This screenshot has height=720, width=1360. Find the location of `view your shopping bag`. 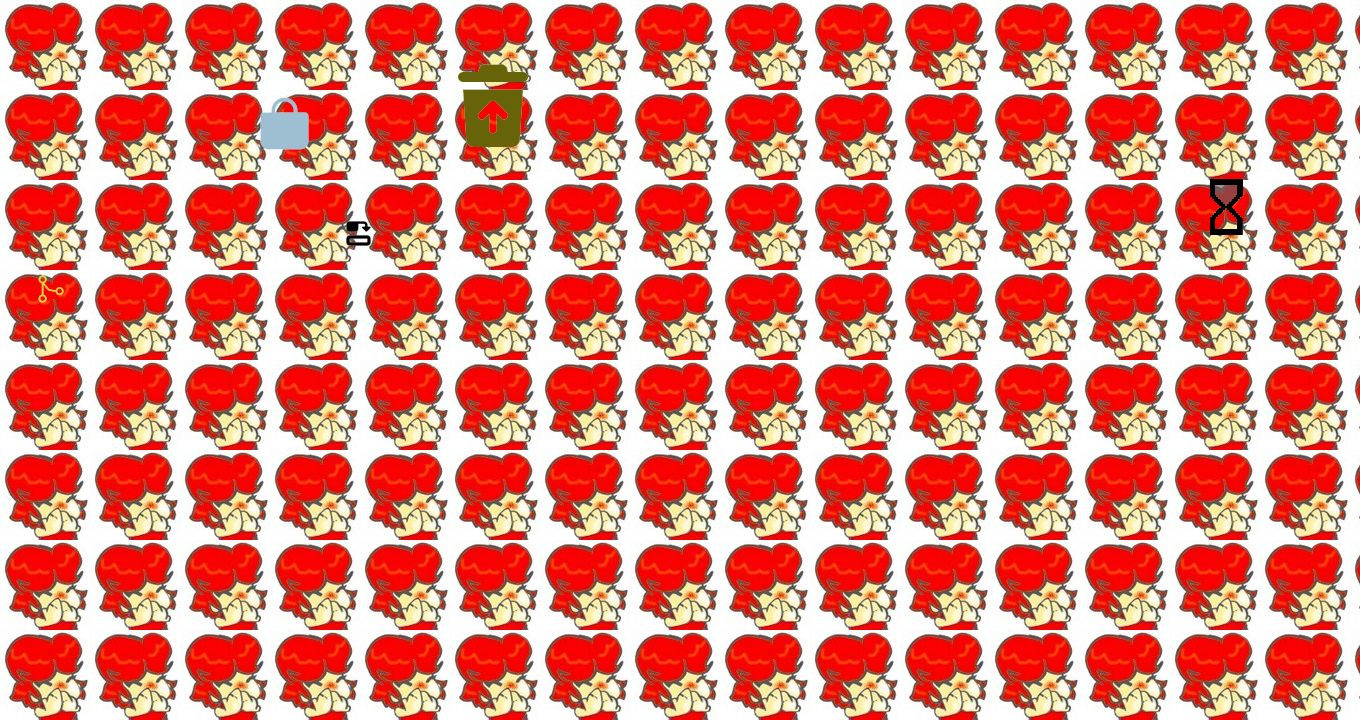

view your shopping bag is located at coordinates (284, 123).